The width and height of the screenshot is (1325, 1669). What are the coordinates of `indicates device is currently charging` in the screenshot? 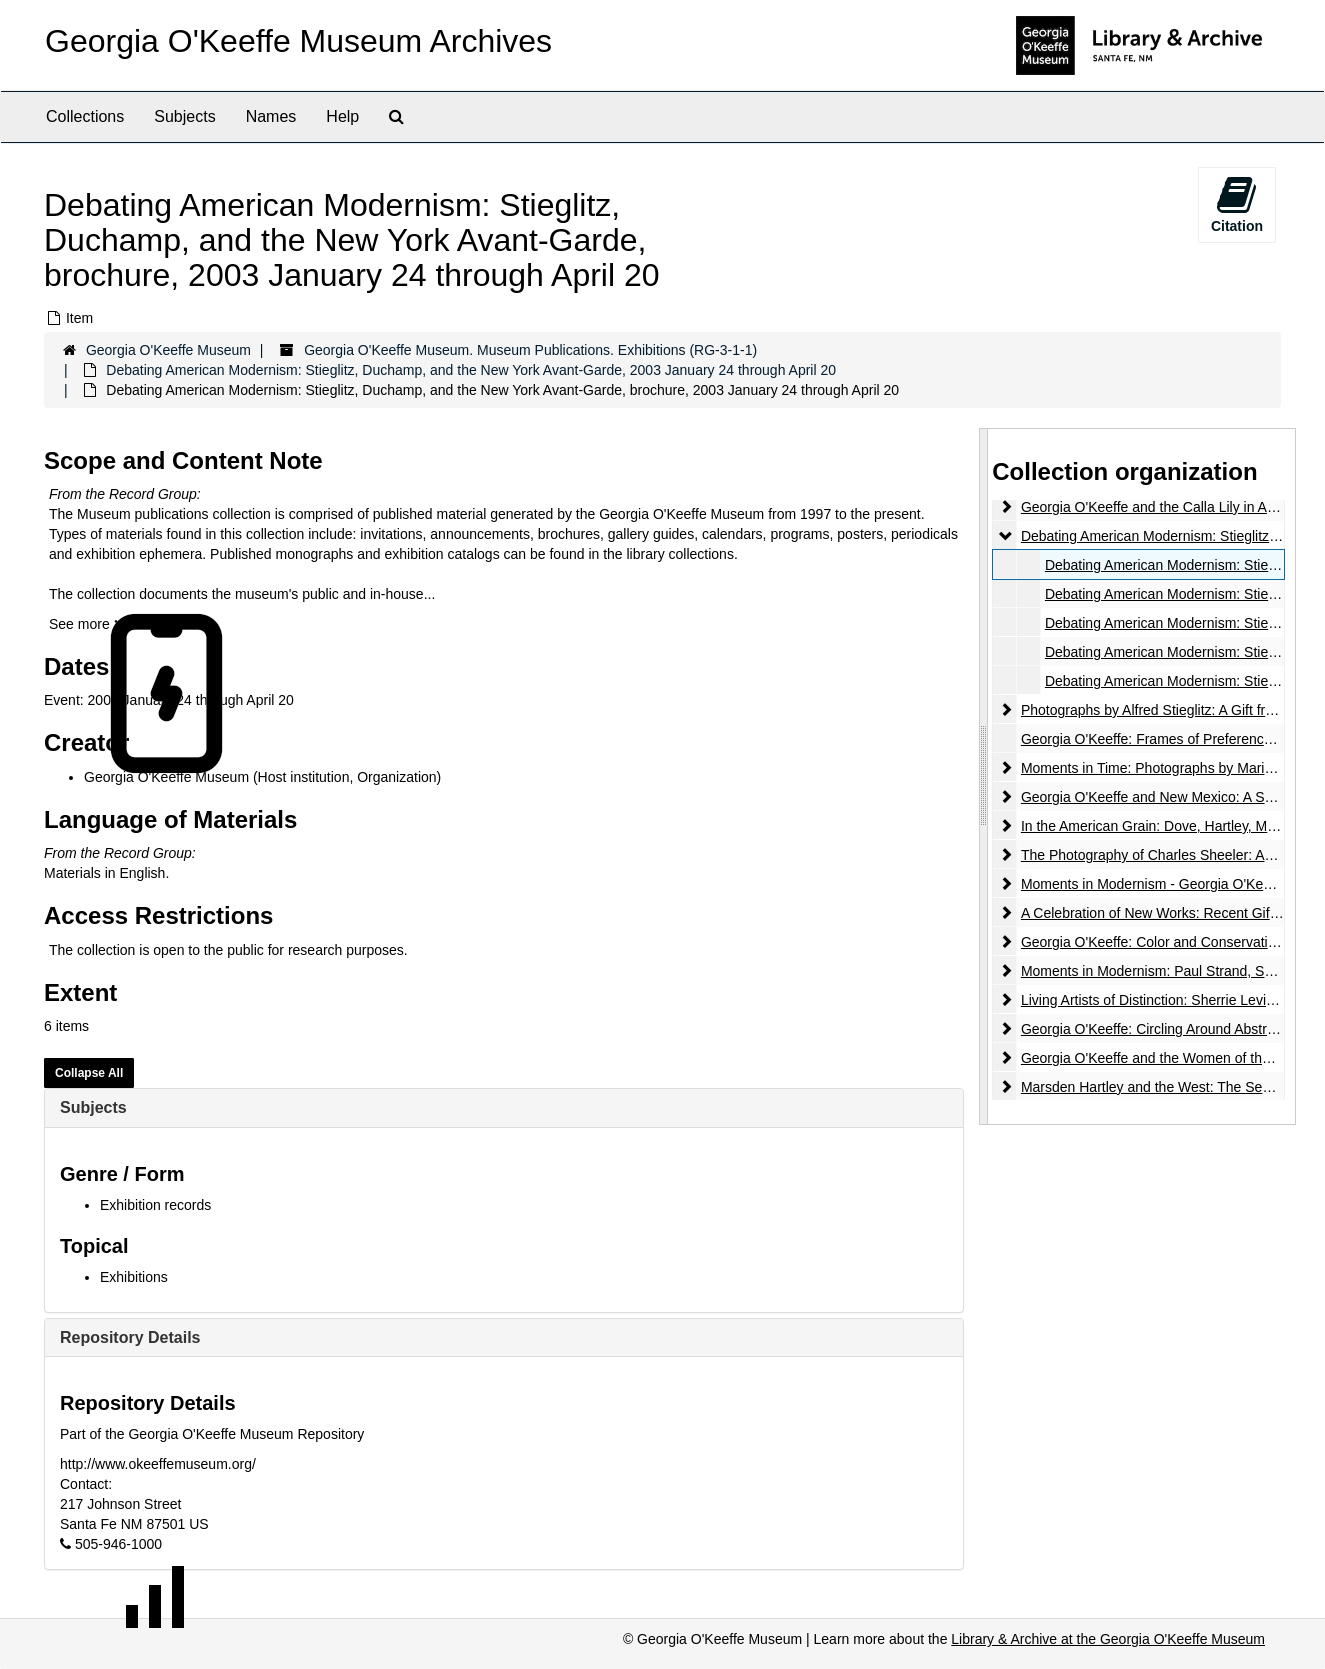 It's located at (166, 693).